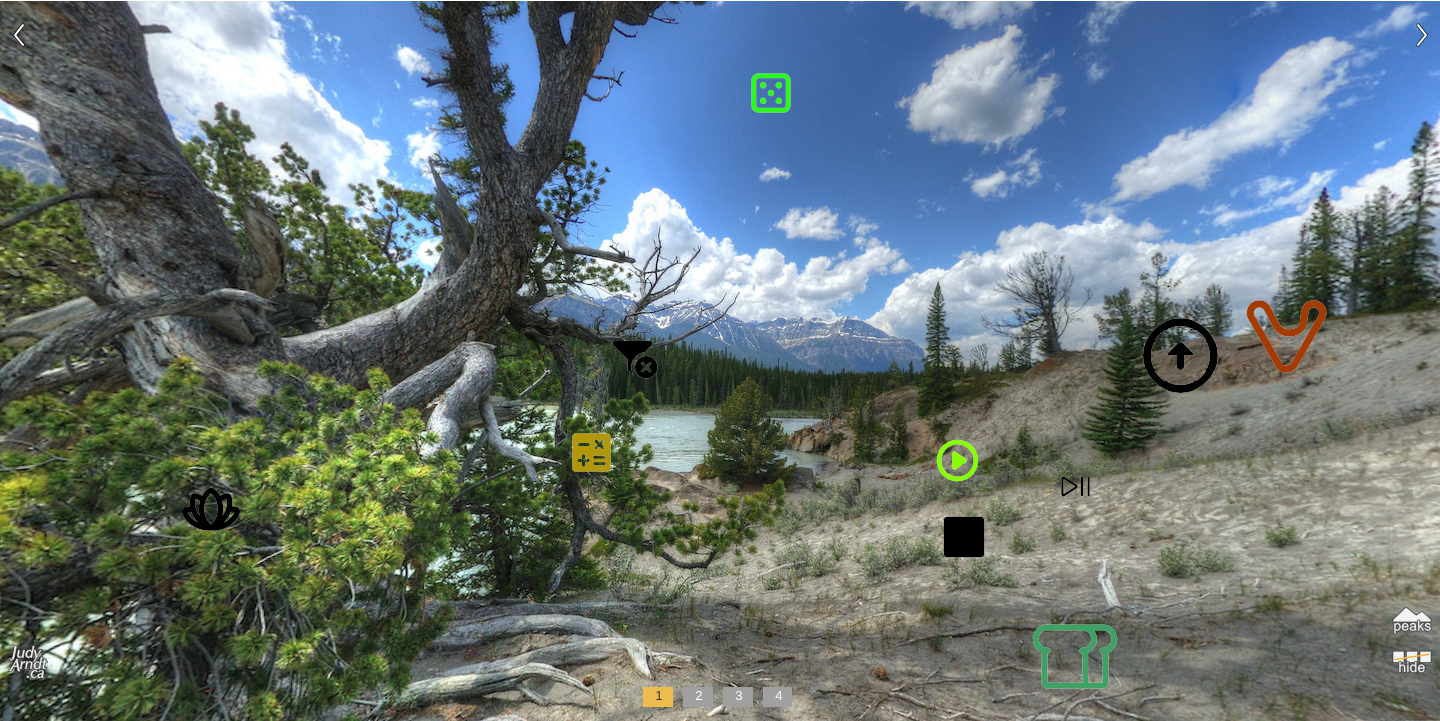 The height and width of the screenshot is (721, 1440). I want to click on roll dice or generate random number, so click(771, 93).